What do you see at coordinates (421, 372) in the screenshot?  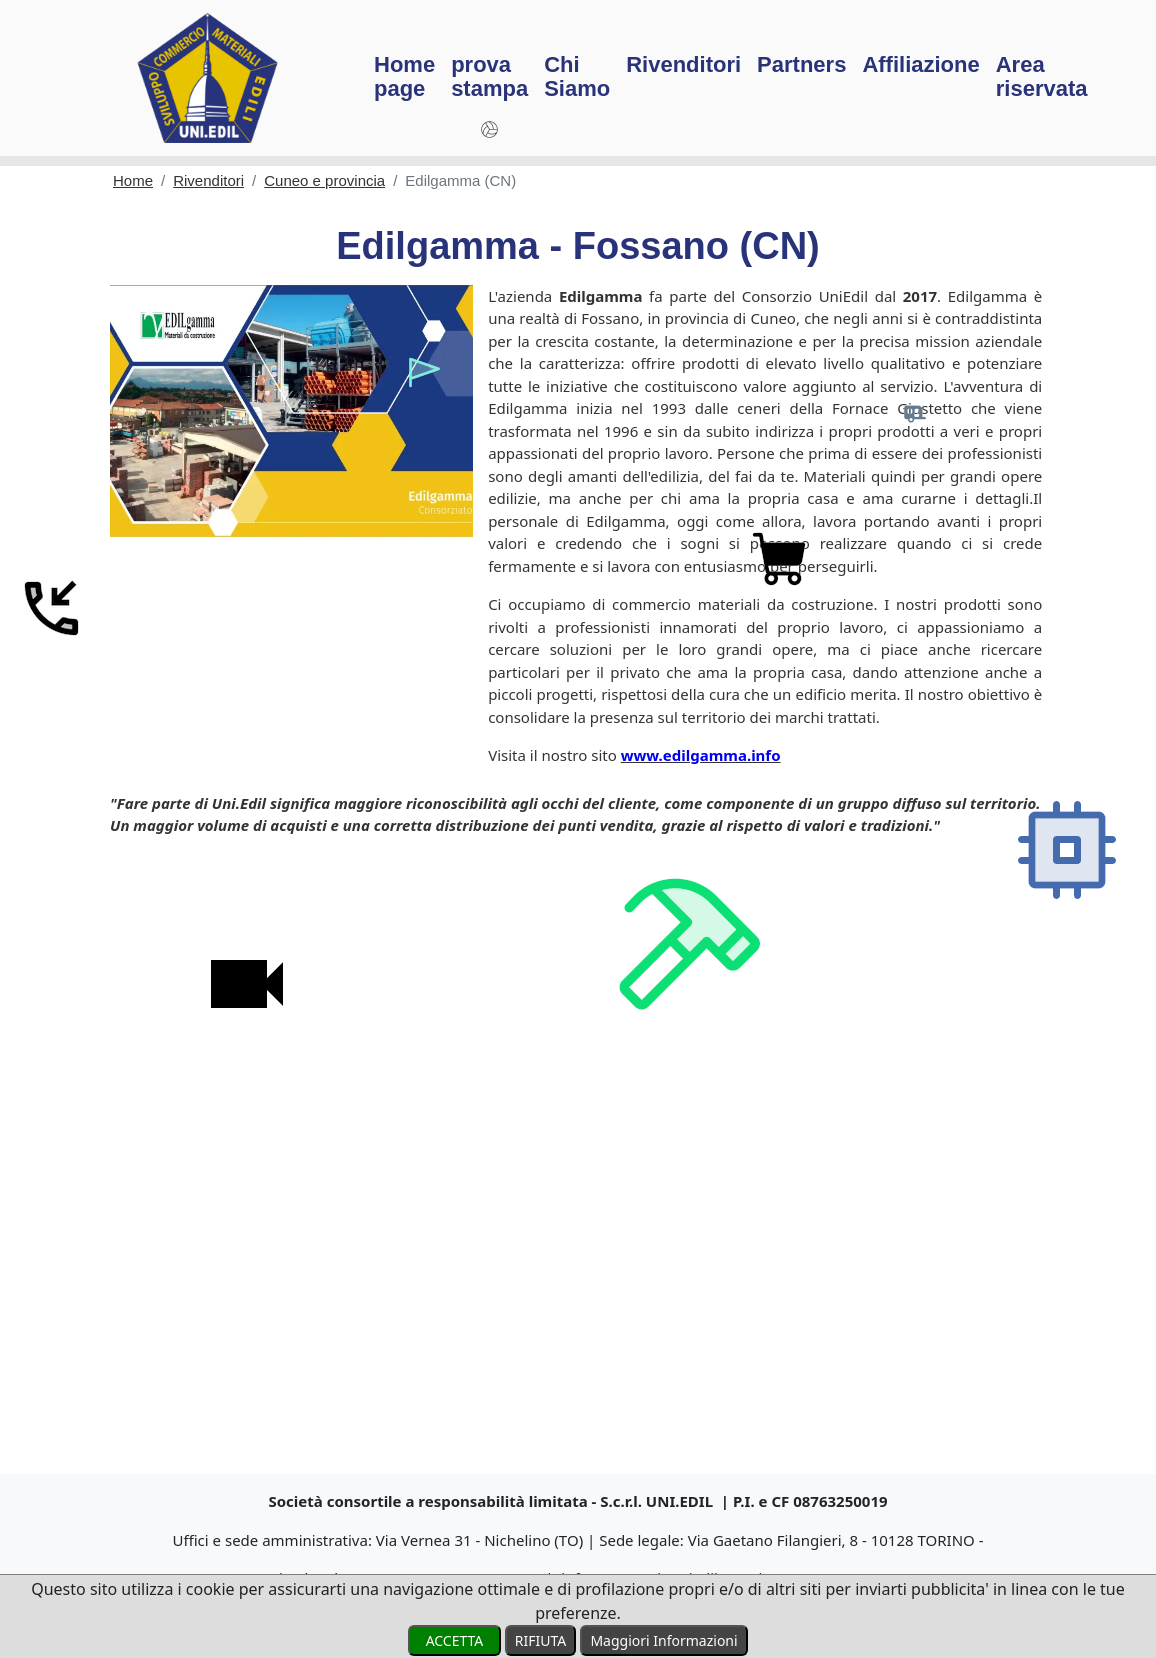 I see `flag or mark an item for follow-up` at bounding box center [421, 372].